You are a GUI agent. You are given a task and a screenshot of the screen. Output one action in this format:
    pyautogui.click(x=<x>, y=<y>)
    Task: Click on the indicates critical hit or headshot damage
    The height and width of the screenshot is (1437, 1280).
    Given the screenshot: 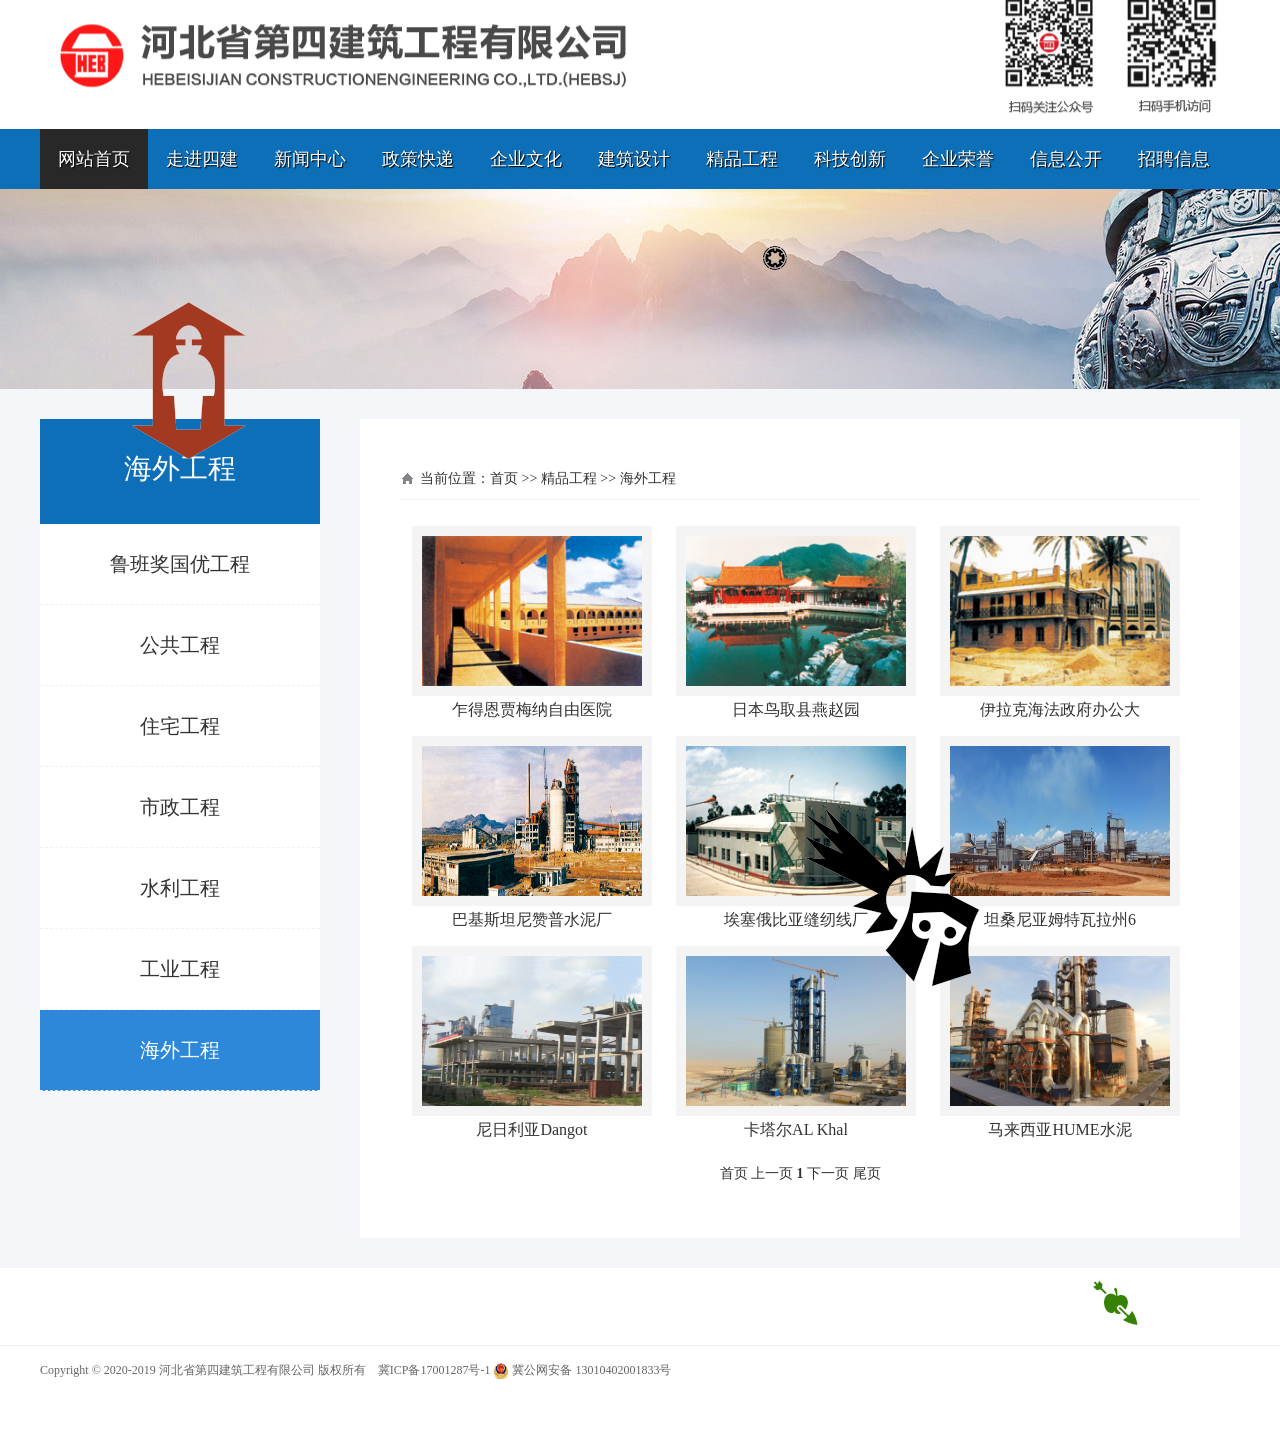 What is the action you would take?
    pyautogui.click(x=893, y=897)
    